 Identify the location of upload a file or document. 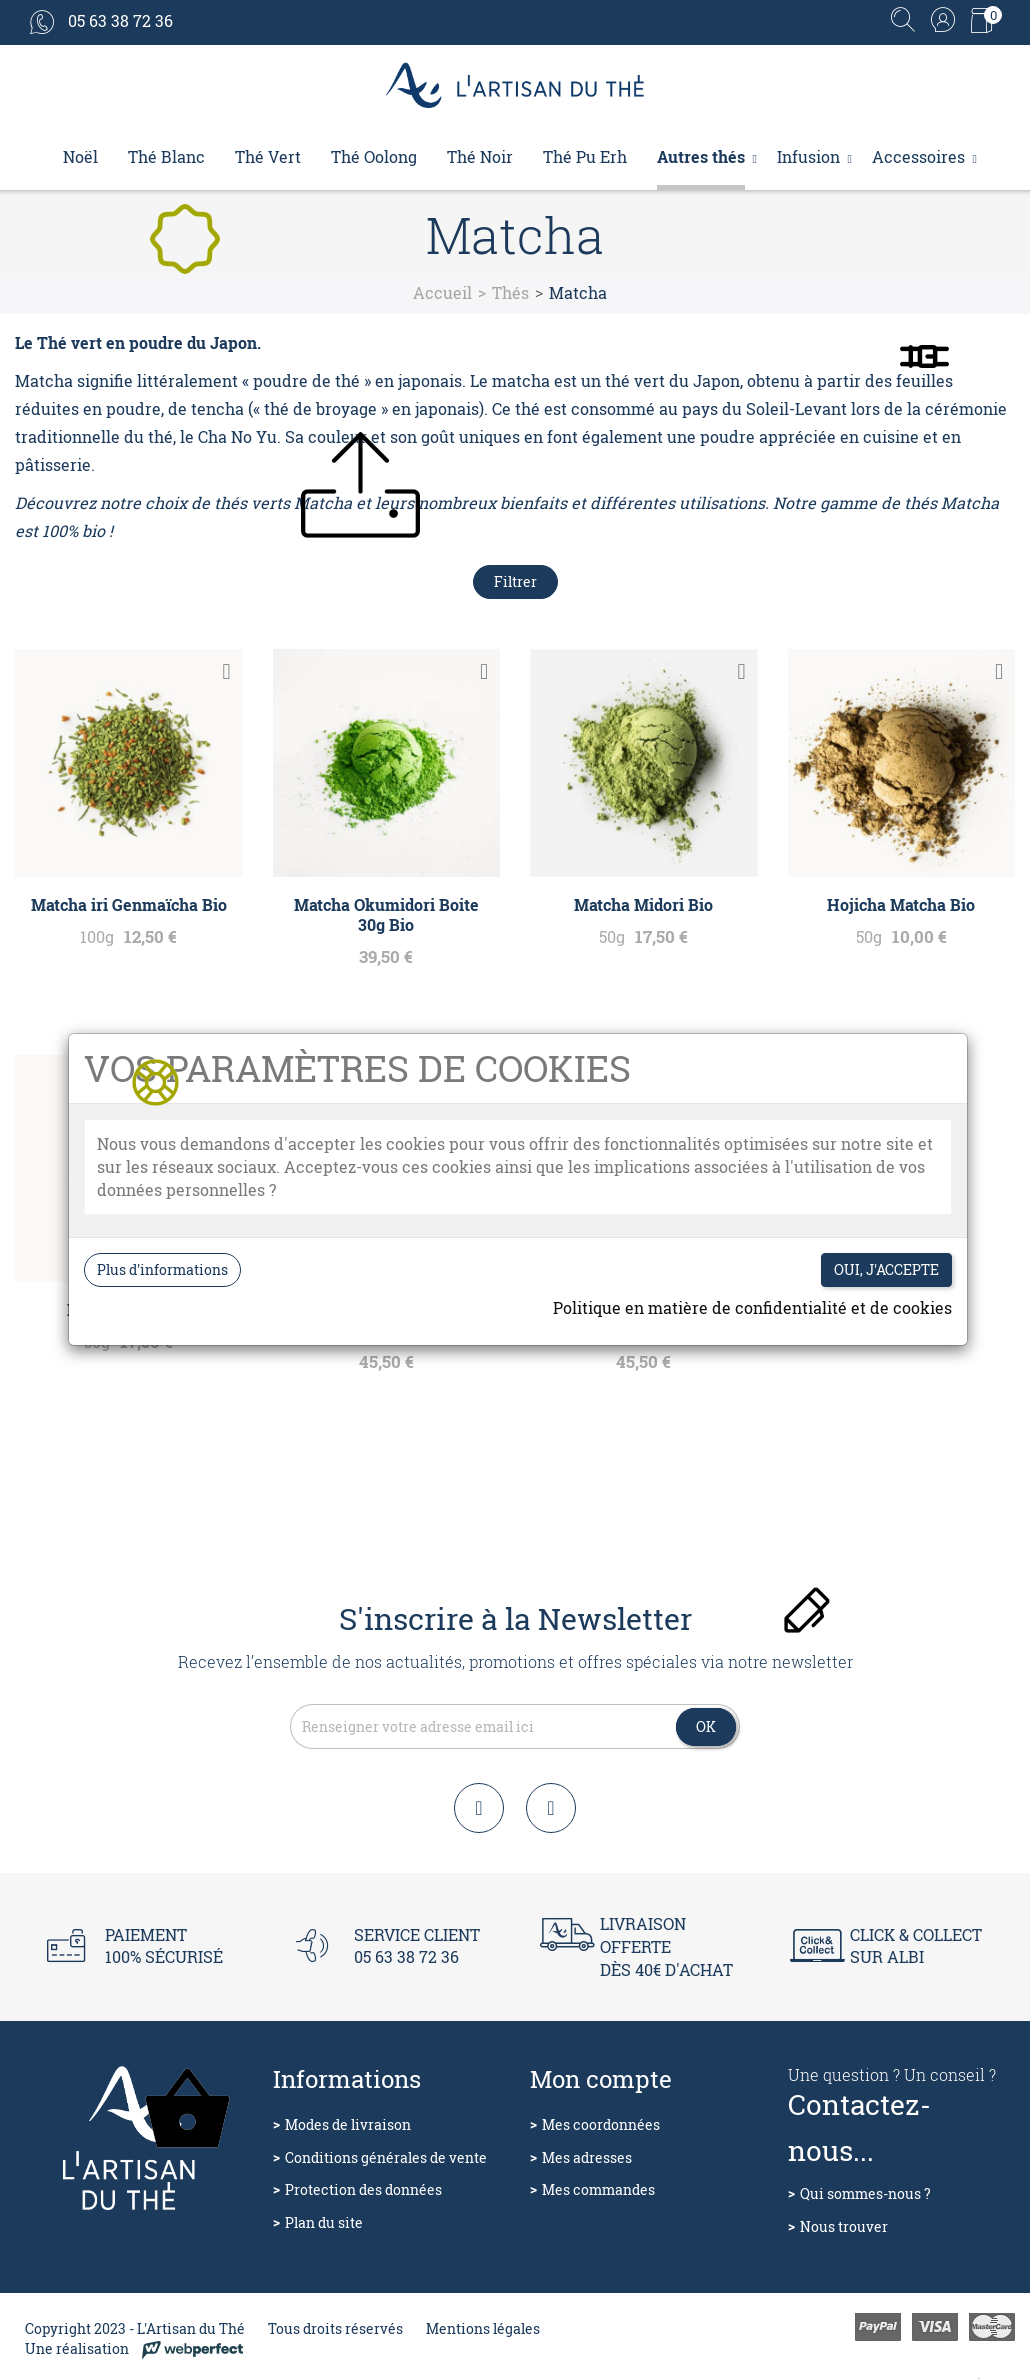
(360, 491).